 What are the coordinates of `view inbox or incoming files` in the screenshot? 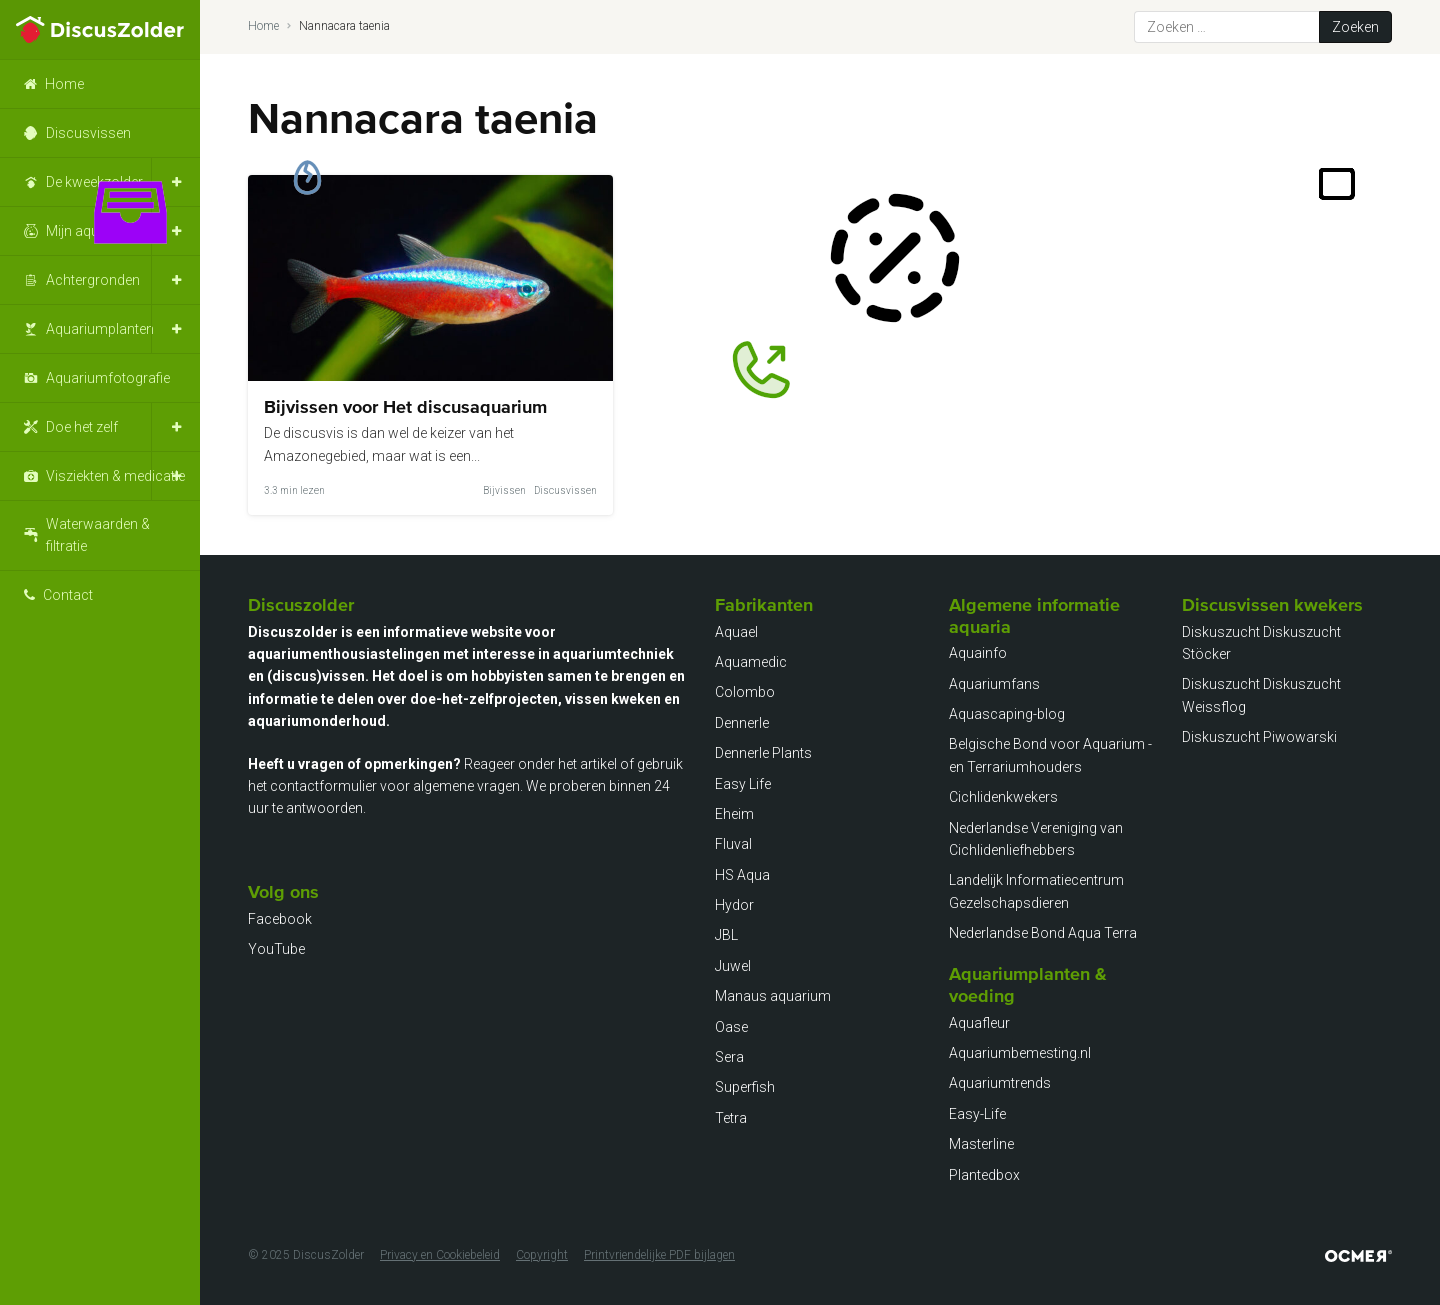 It's located at (130, 212).